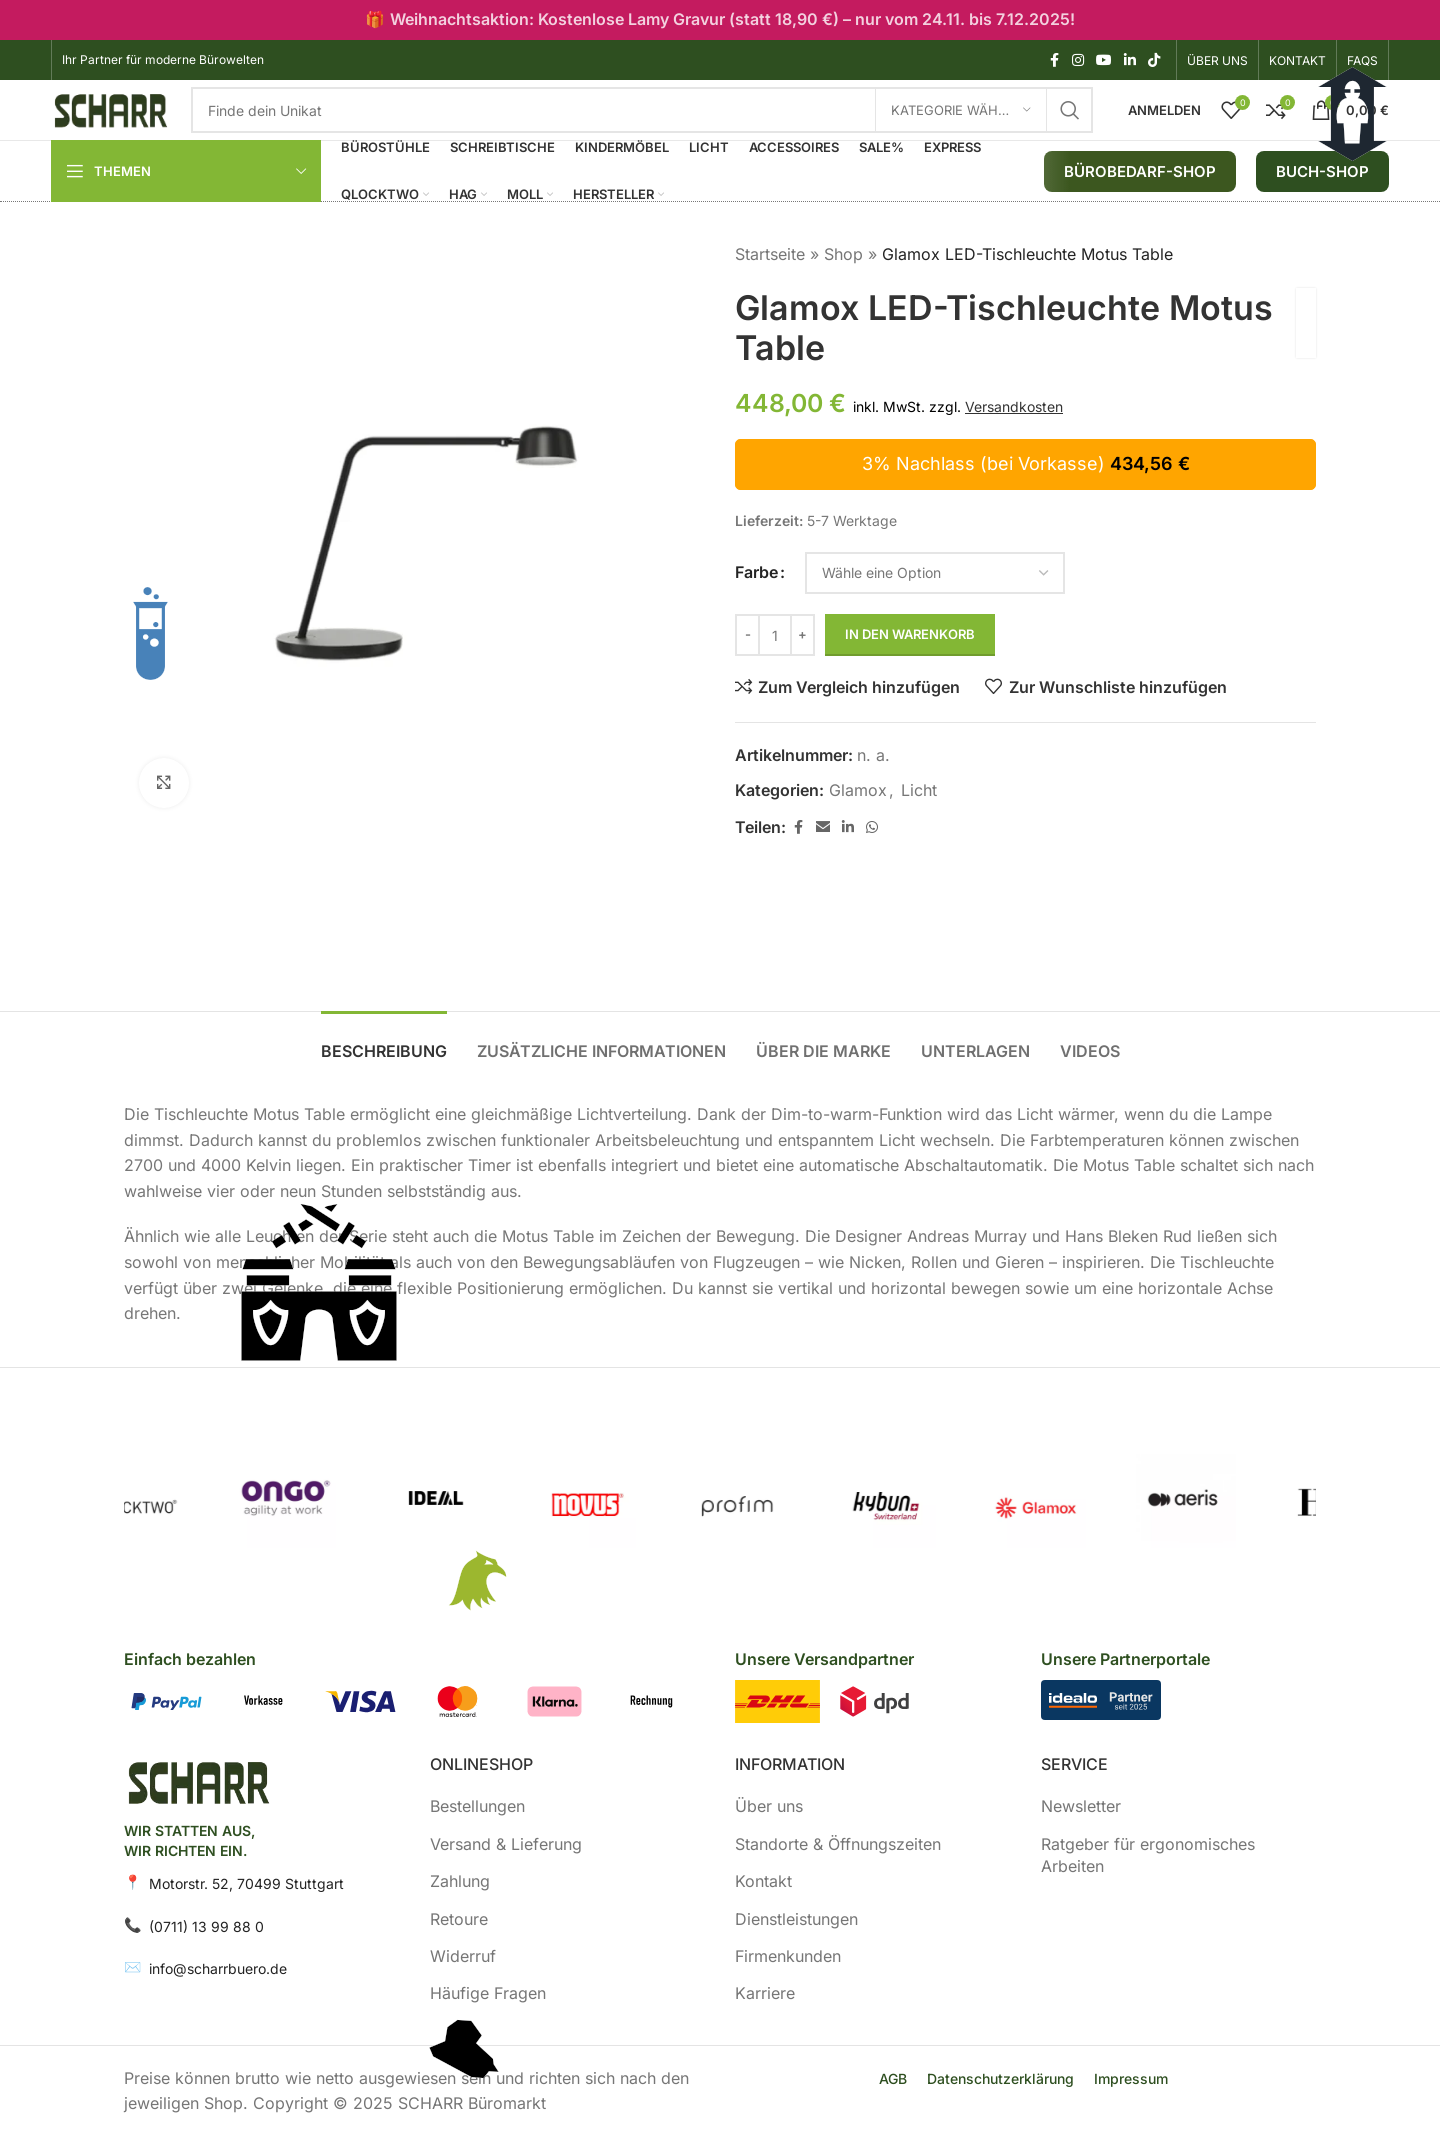 The height and width of the screenshot is (2137, 1440). I want to click on access military or troop buildings, so click(319, 1283).